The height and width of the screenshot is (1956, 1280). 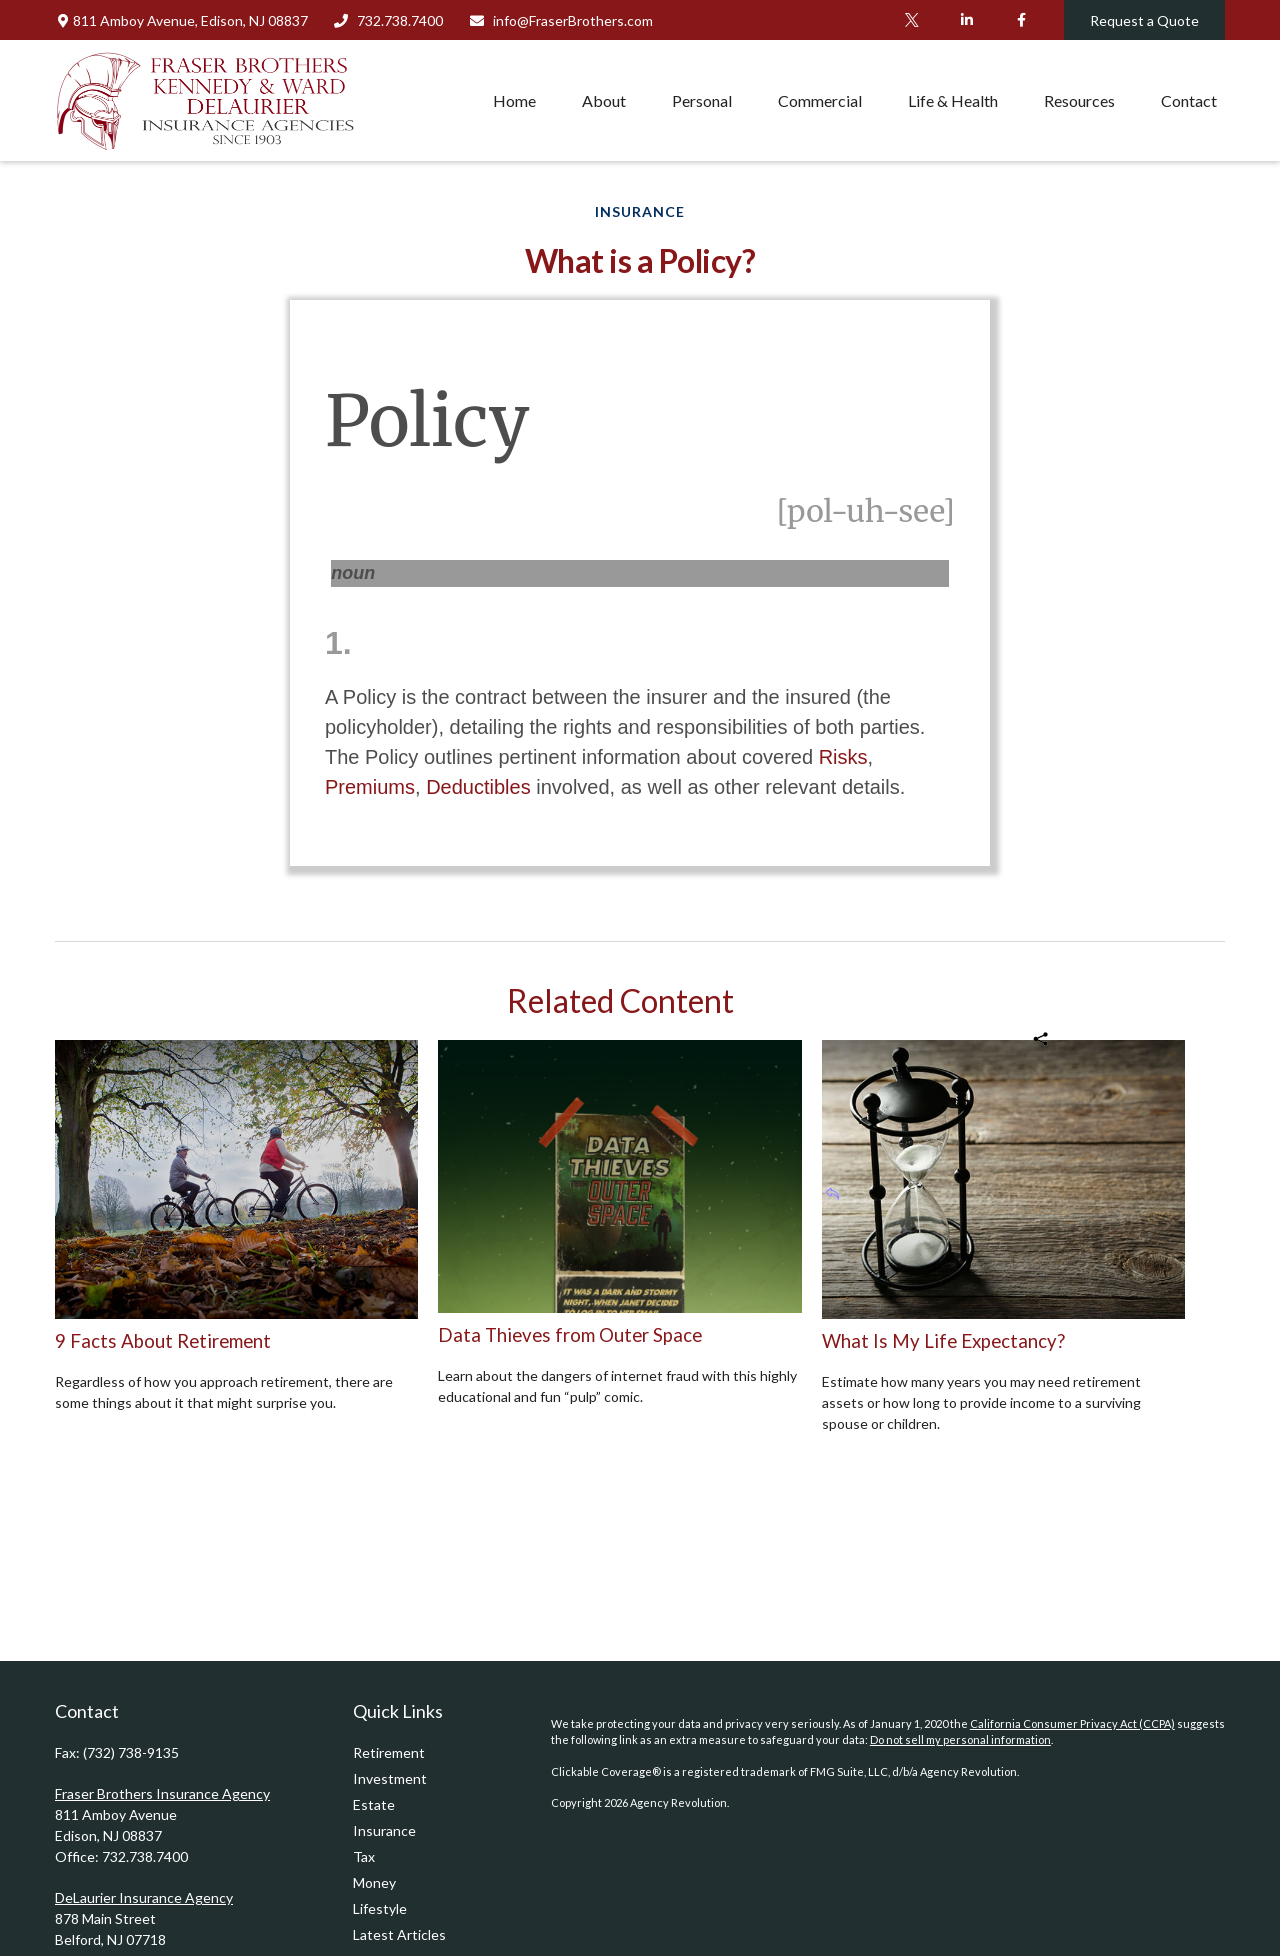 What do you see at coordinates (1041, 1039) in the screenshot?
I see `share content with others` at bounding box center [1041, 1039].